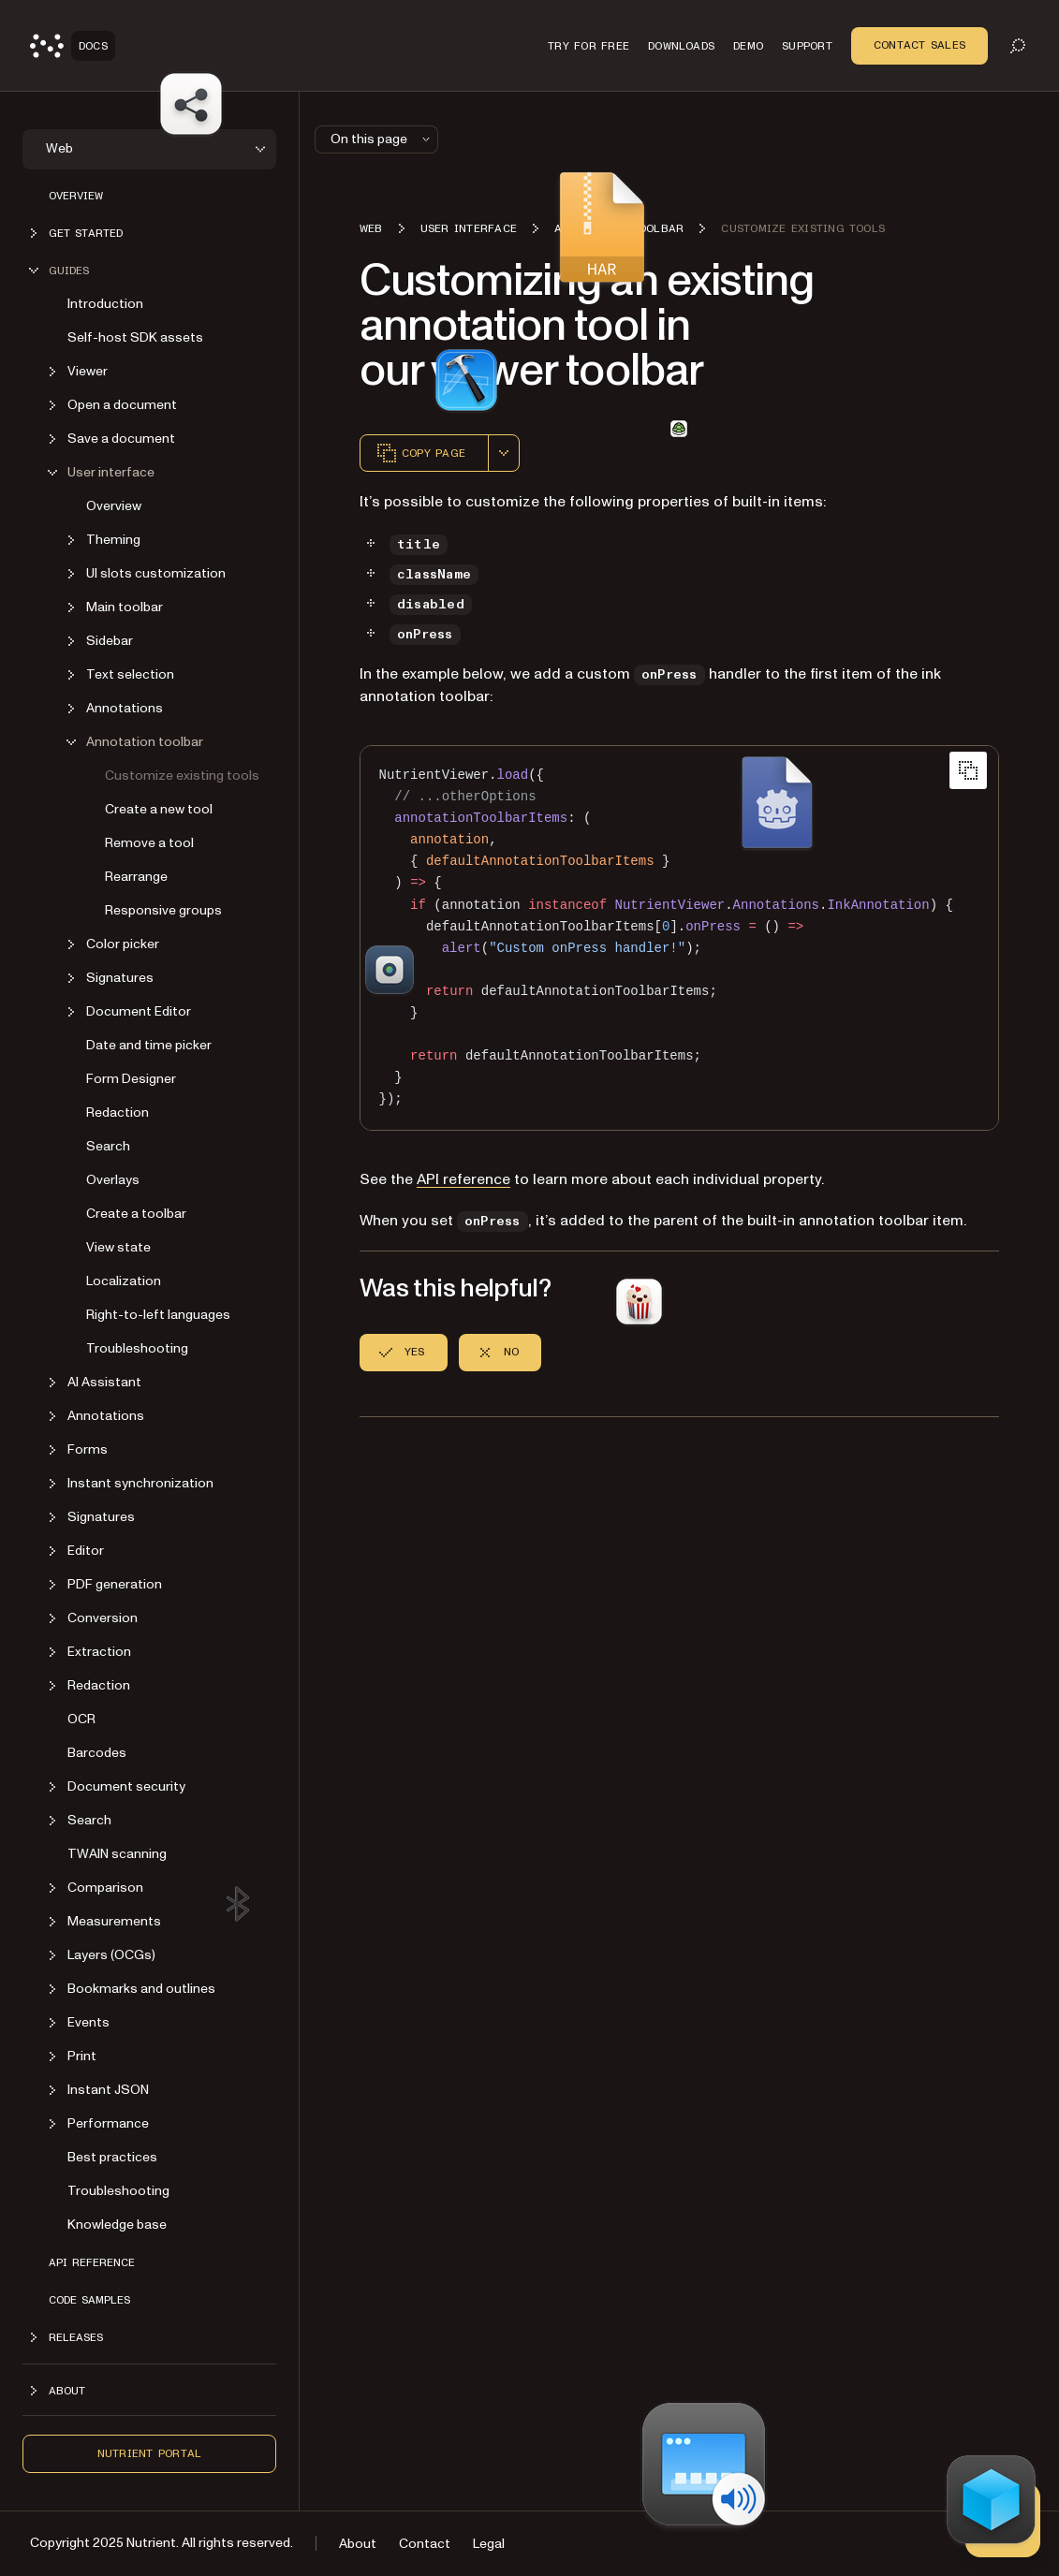 The width and height of the screenshot is (1059, 2576). What do you see at coordinates (679, 429) in the screenshot?
I see `open turtl secure note-taking app` at bounding box center [679, 429].